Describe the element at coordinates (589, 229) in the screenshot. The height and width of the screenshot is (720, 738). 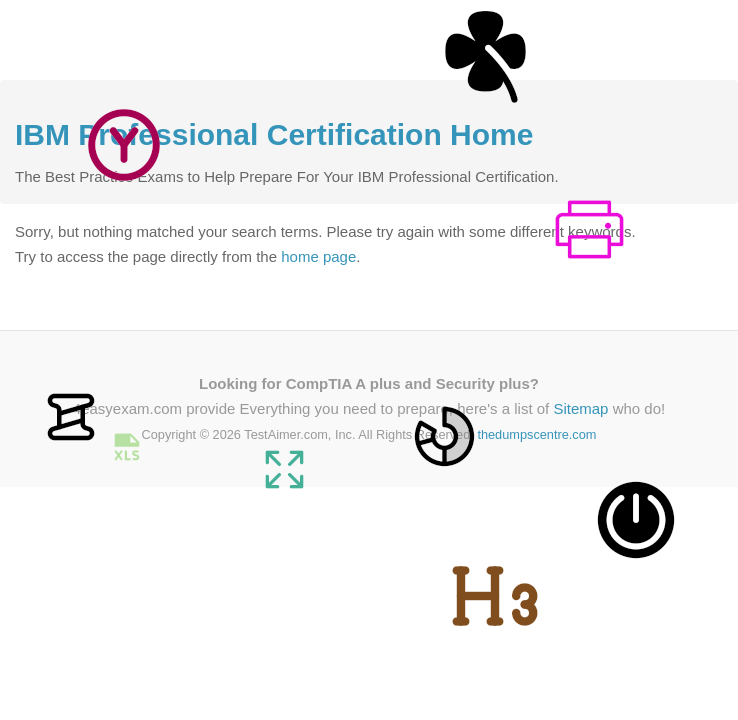
I see `print current document or page` at that location.